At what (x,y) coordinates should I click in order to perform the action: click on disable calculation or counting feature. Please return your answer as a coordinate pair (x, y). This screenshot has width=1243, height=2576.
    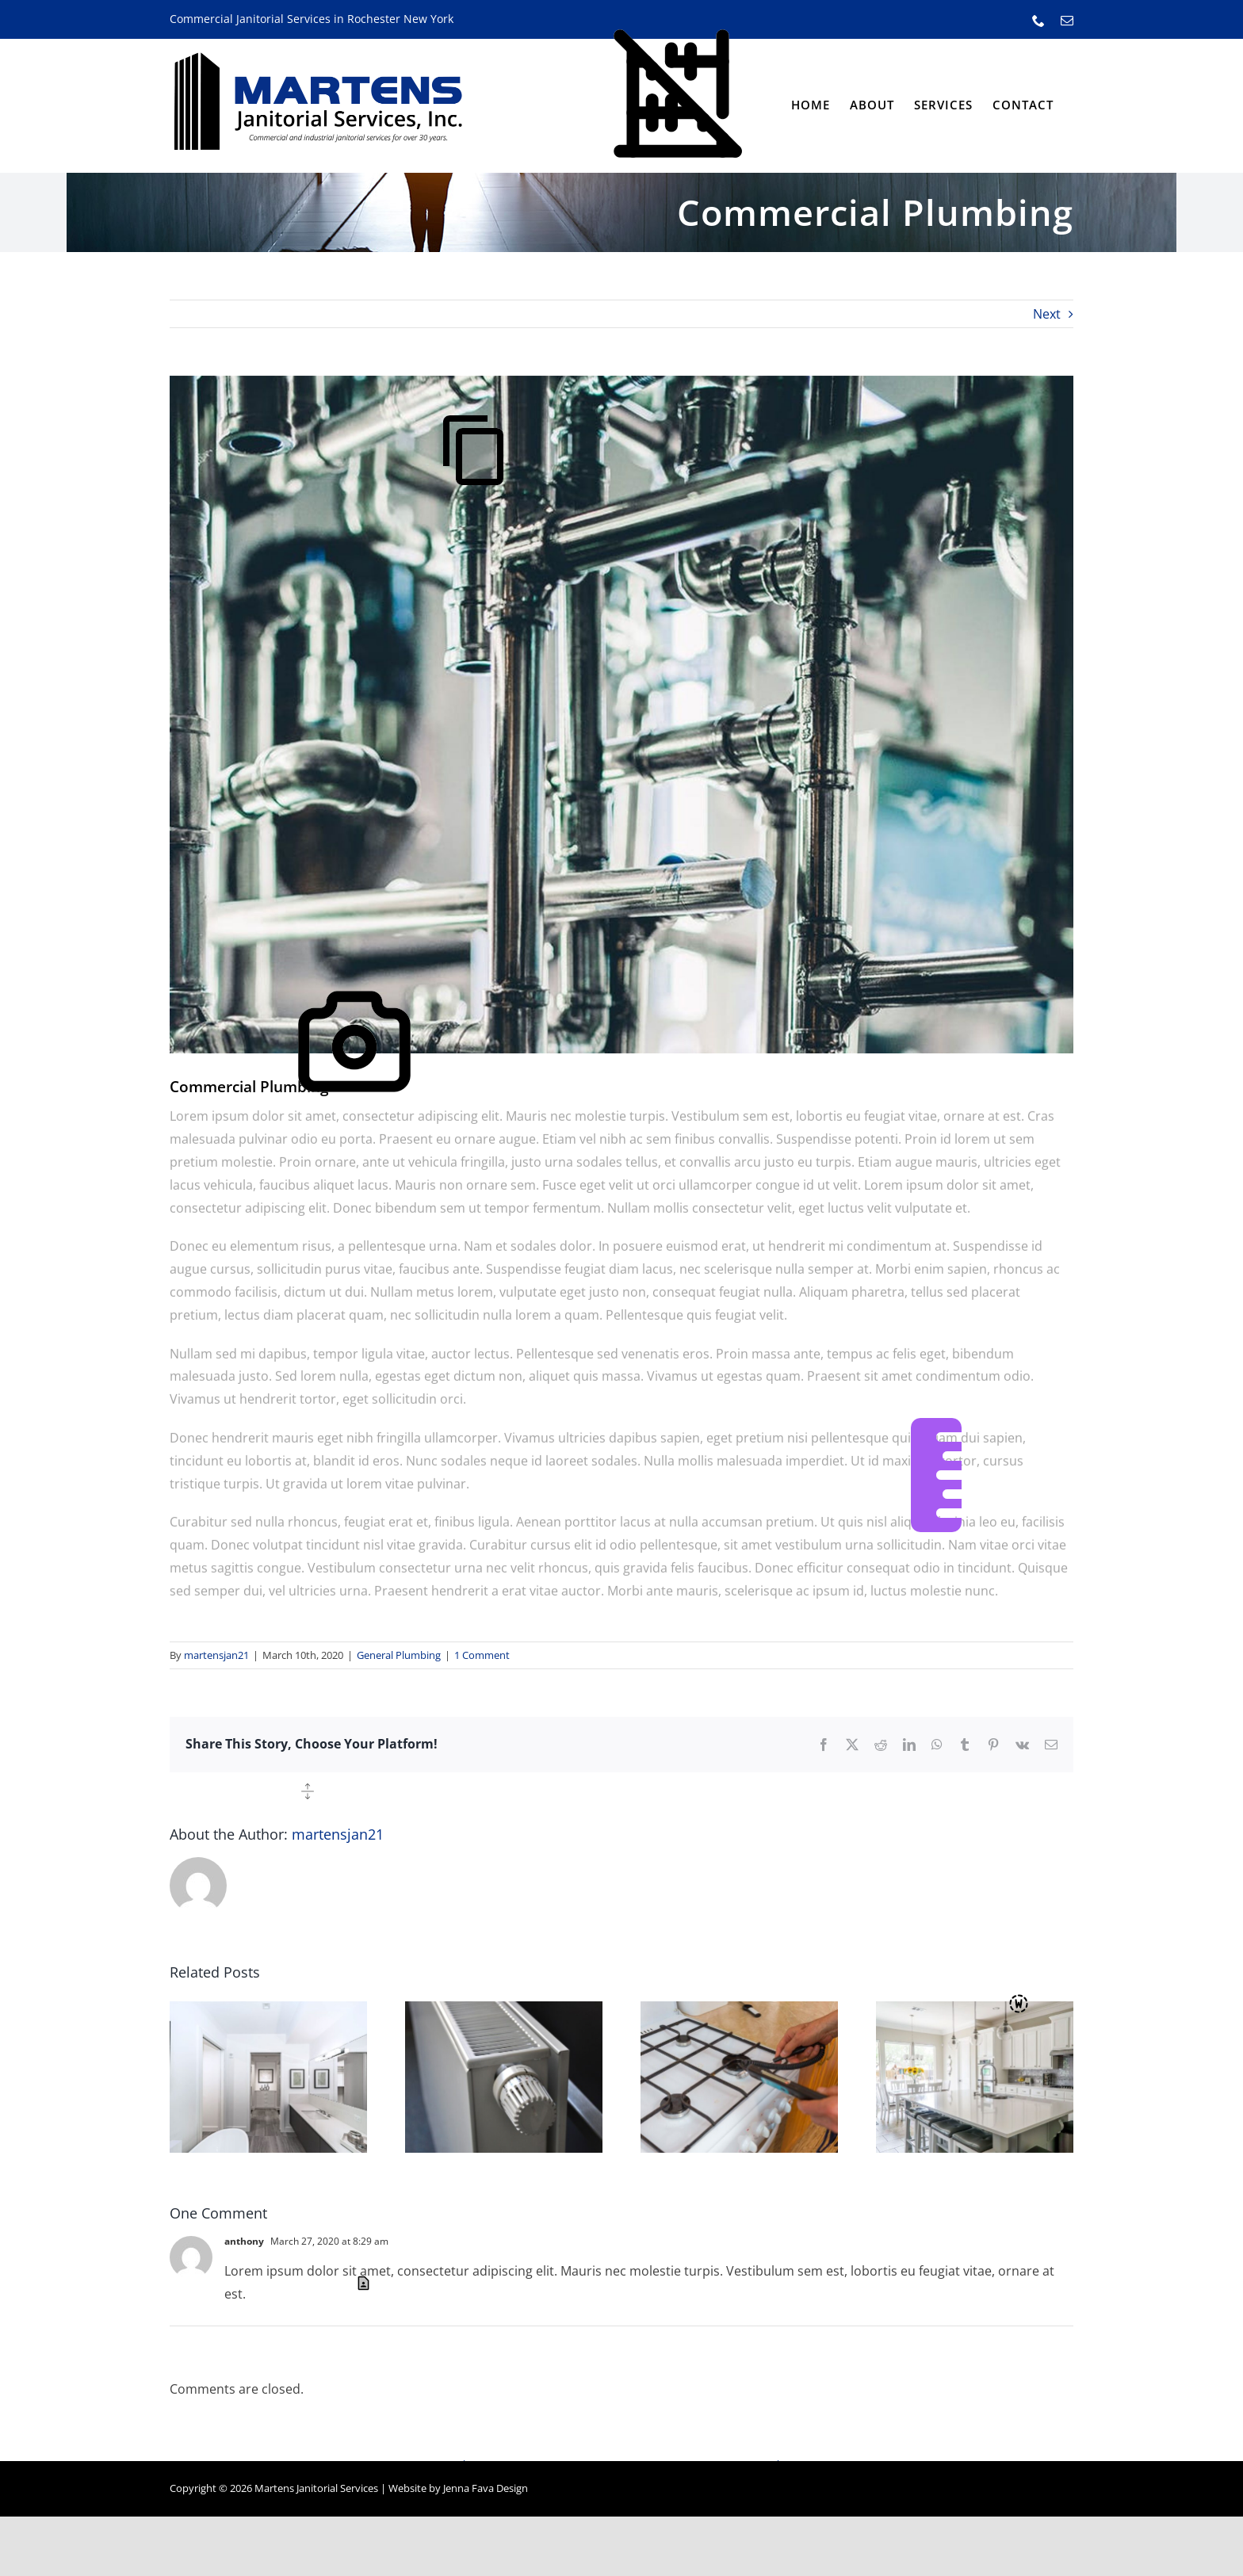
    Looking at the image, I should click on (678, 94).